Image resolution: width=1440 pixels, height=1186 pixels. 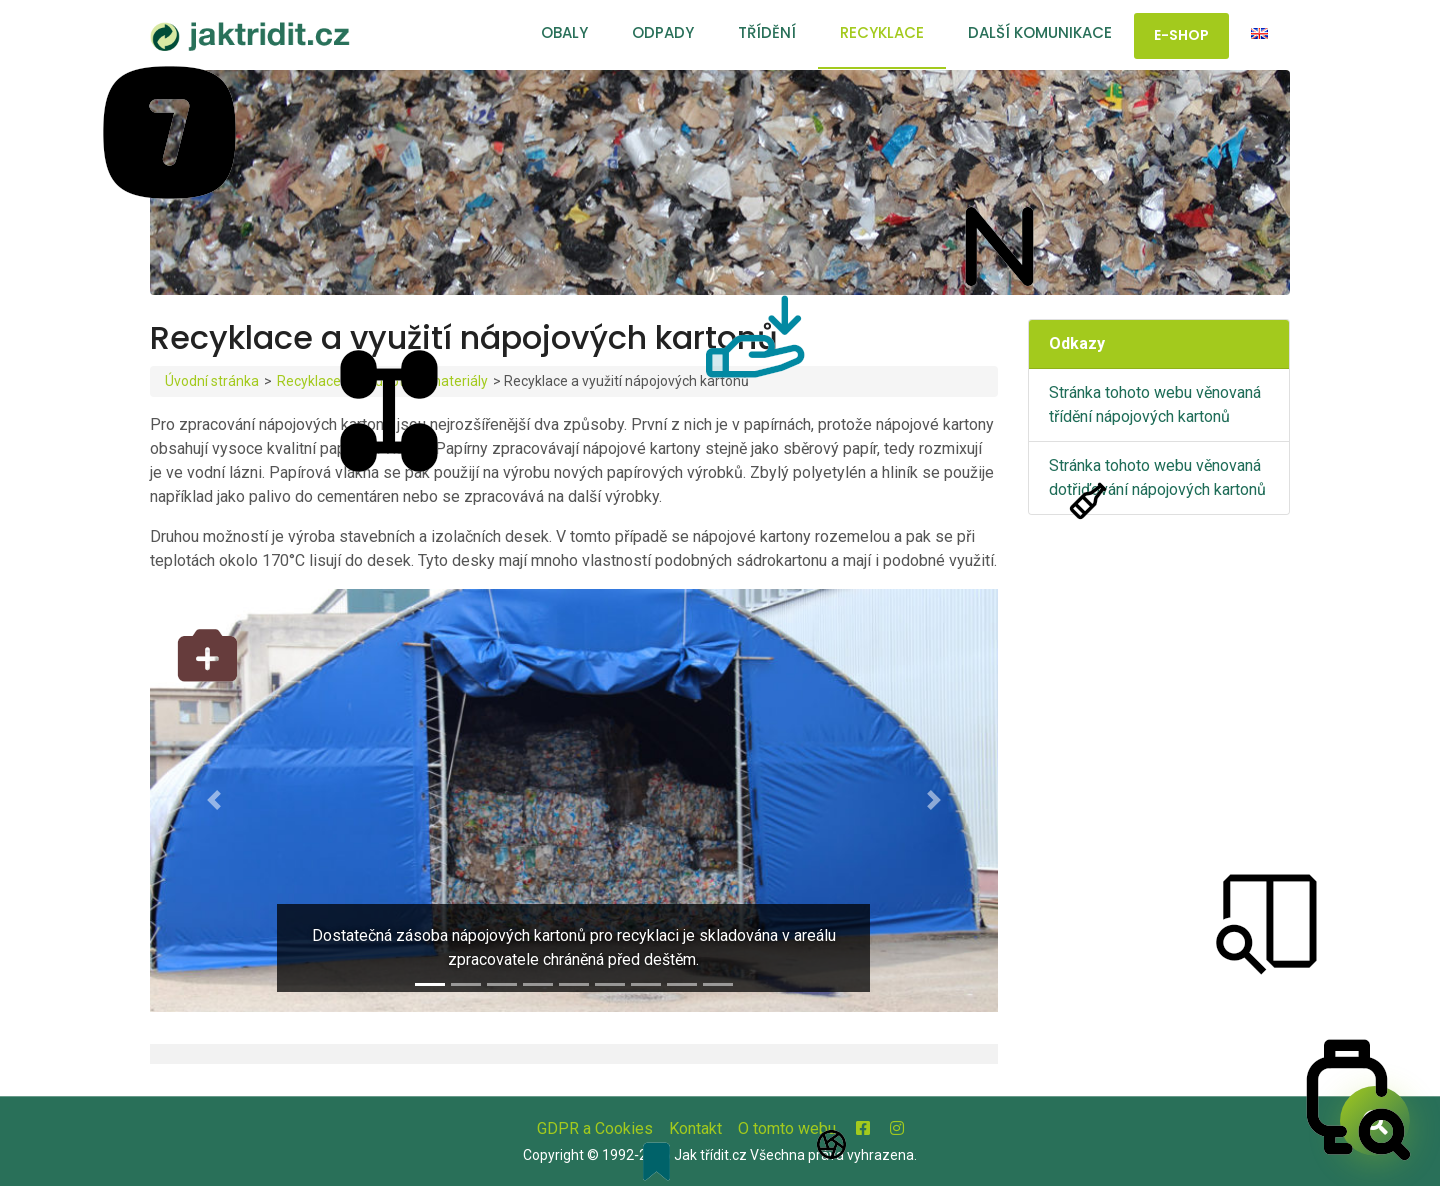 I want to click on search for a connected smartwatch, so click(x=1347, y=1097).